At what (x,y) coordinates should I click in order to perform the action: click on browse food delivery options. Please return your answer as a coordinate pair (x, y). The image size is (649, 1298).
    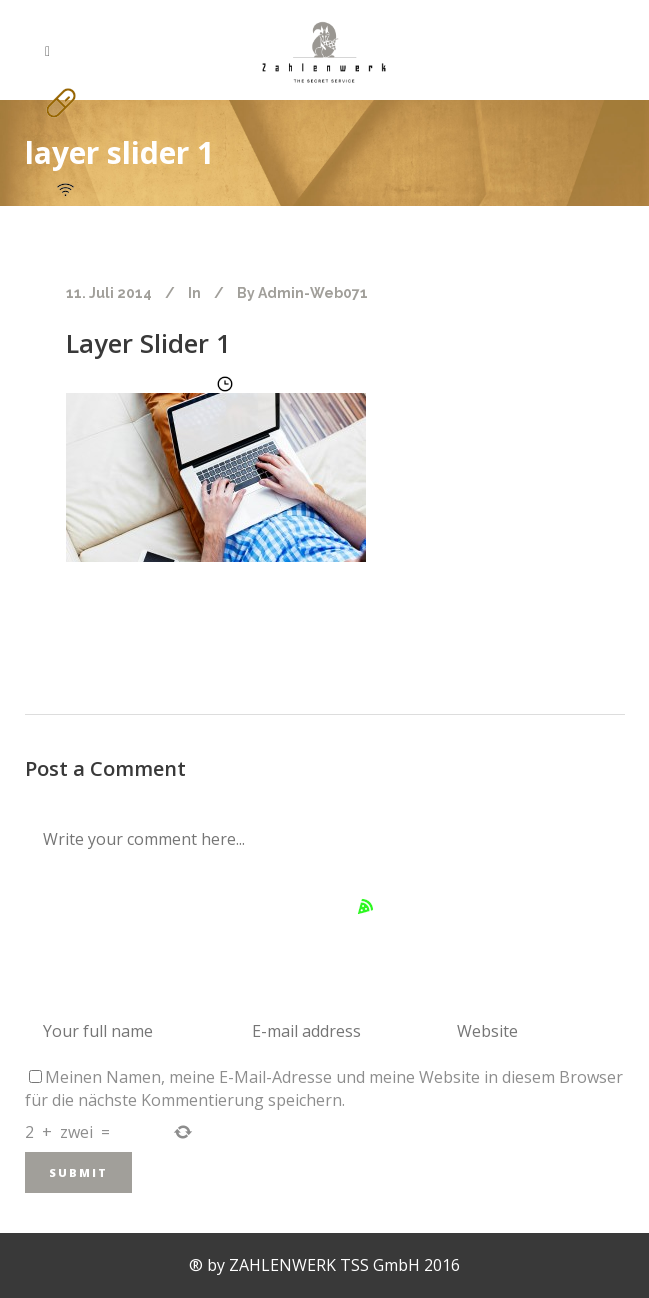
    Looking at the image, I should click on (365, 906).